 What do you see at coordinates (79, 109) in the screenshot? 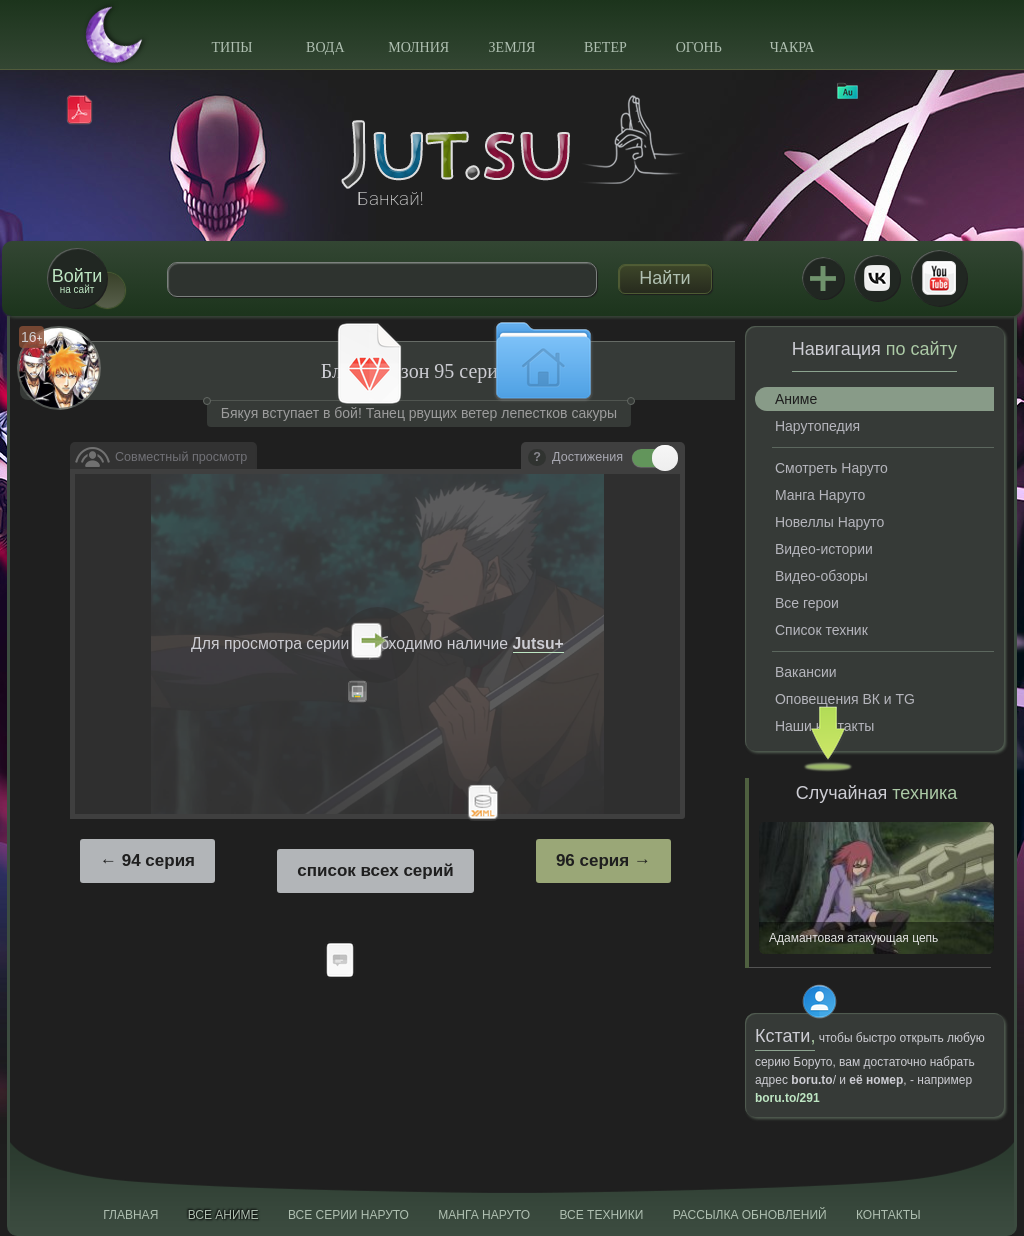
I see `open a PDF document` at bounding box center [79, 109].